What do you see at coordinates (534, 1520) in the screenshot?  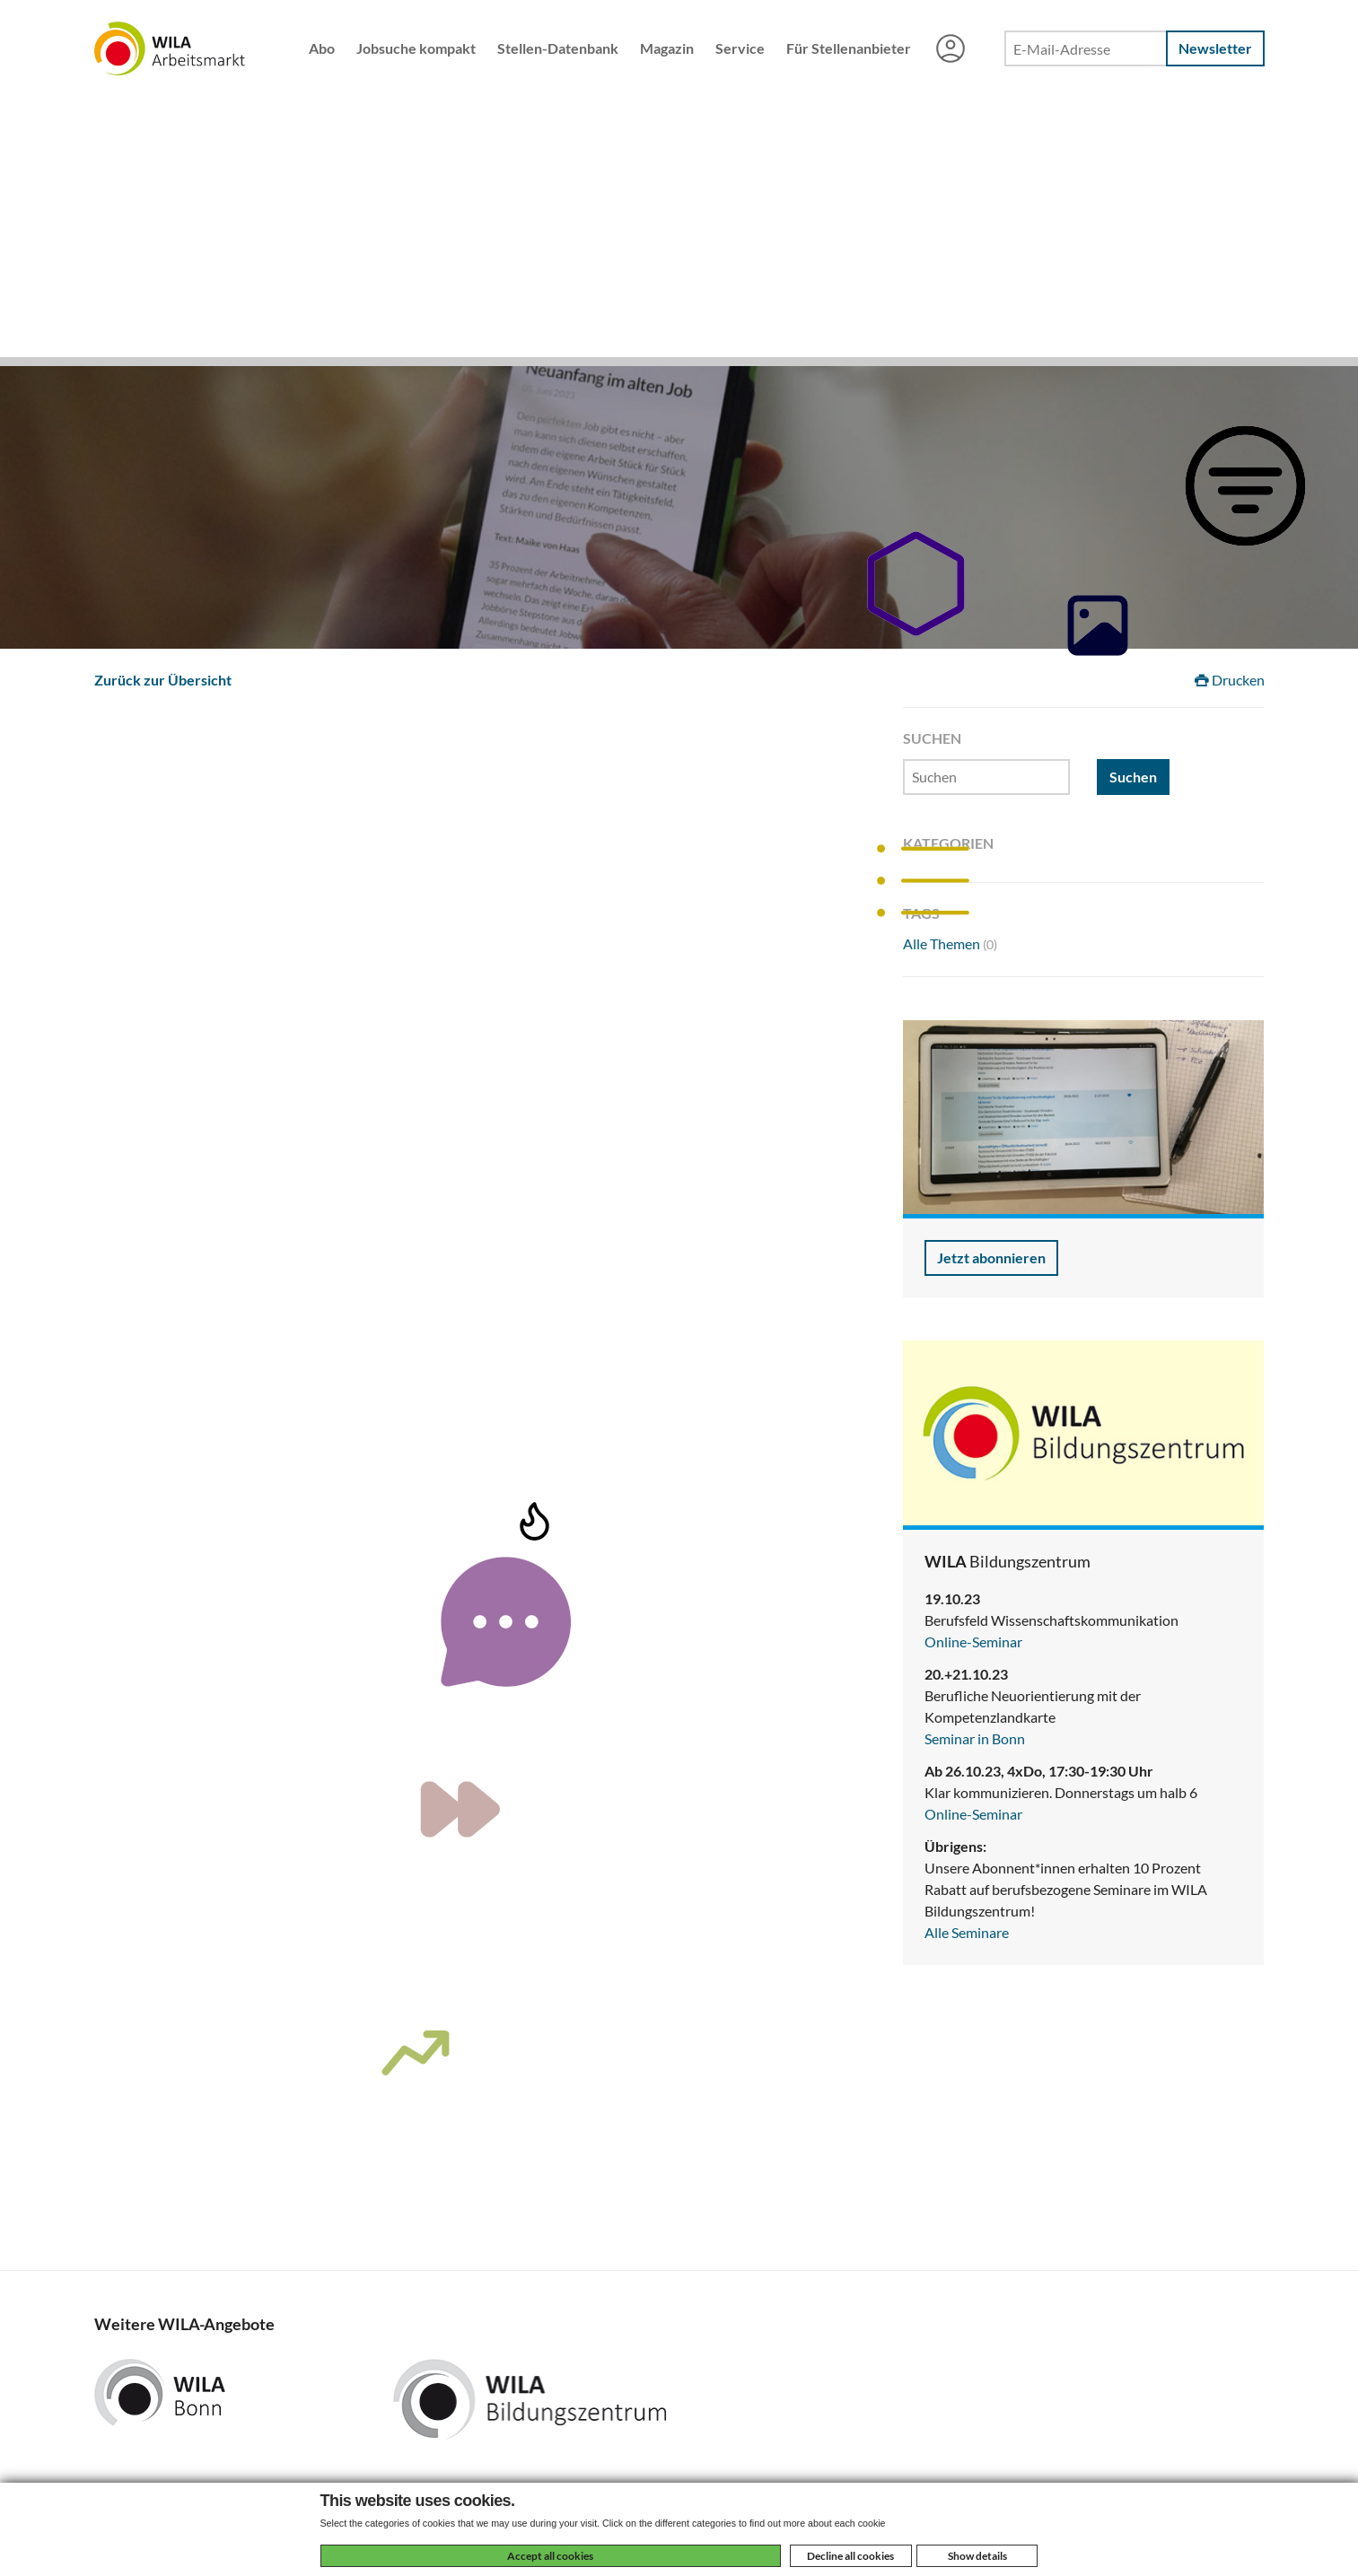 I see `indicates trending or hot content` at bounding box center [534, 1520].